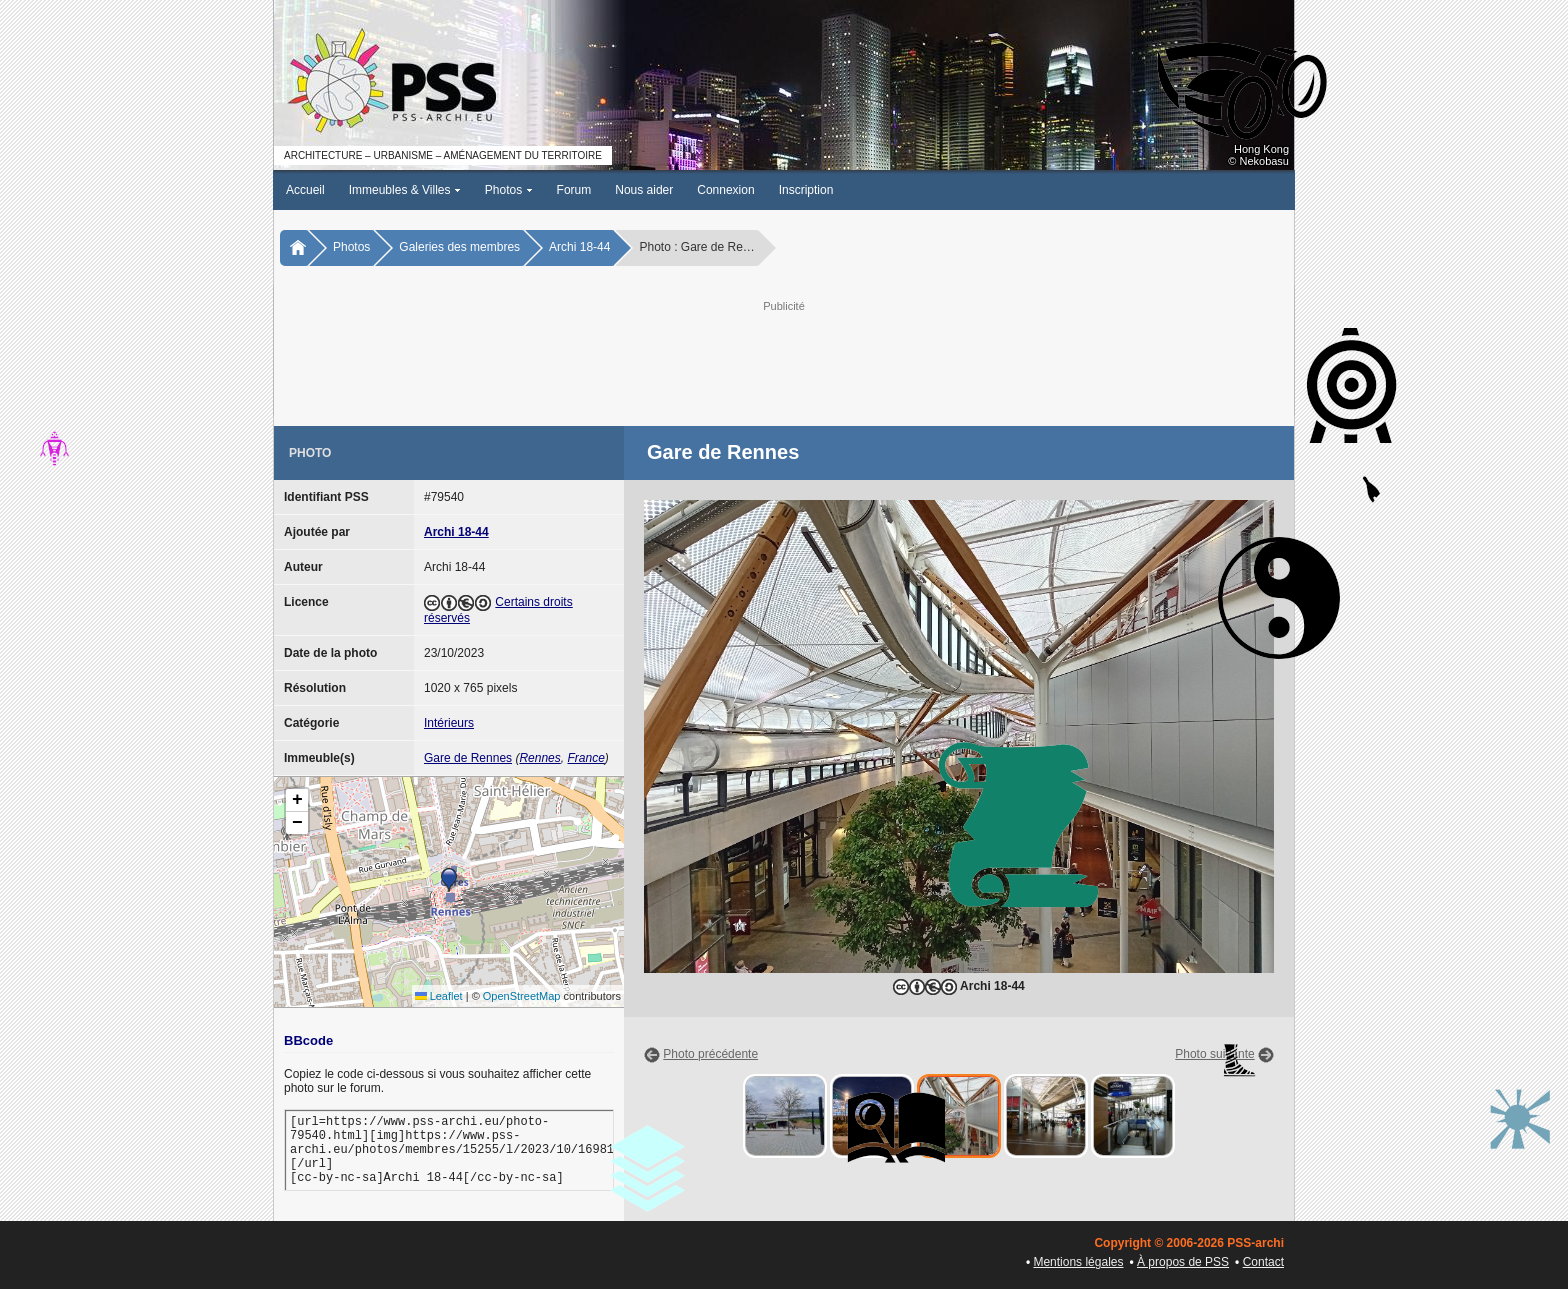 This screenshot has height=1289, width=1568. What do you see at coordinates (1017, 825) in the screenshot?
I see `view quest details or storyline` at bounding box center [1017, 825].